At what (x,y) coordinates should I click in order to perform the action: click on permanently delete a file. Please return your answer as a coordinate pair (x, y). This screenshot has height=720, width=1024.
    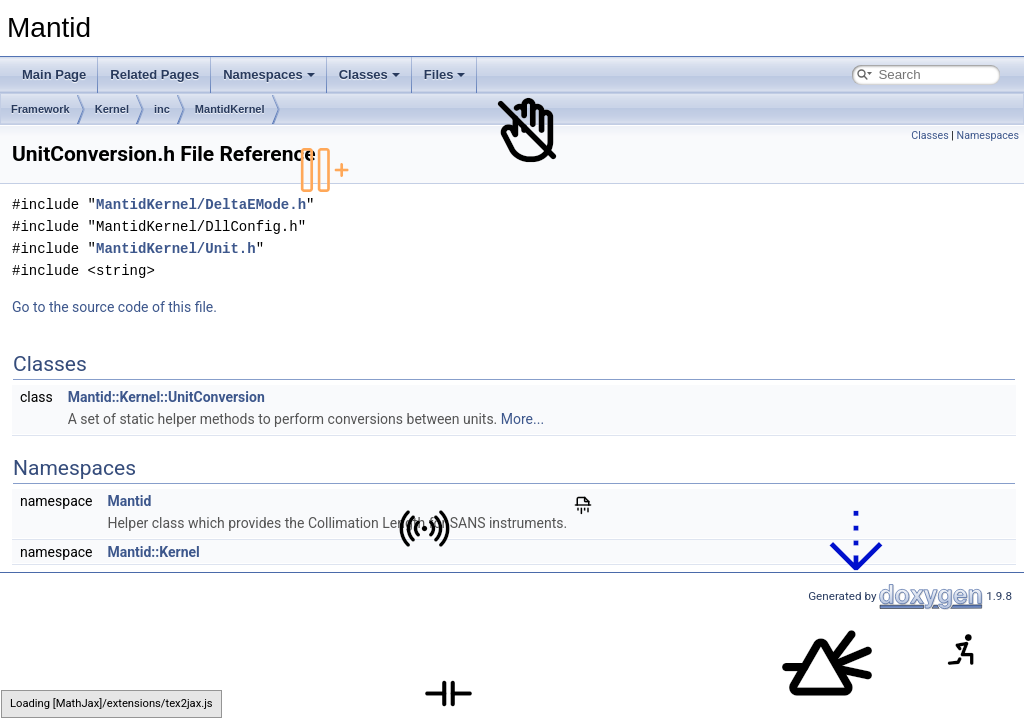
    Looking at the image, I should click on (583, 505).